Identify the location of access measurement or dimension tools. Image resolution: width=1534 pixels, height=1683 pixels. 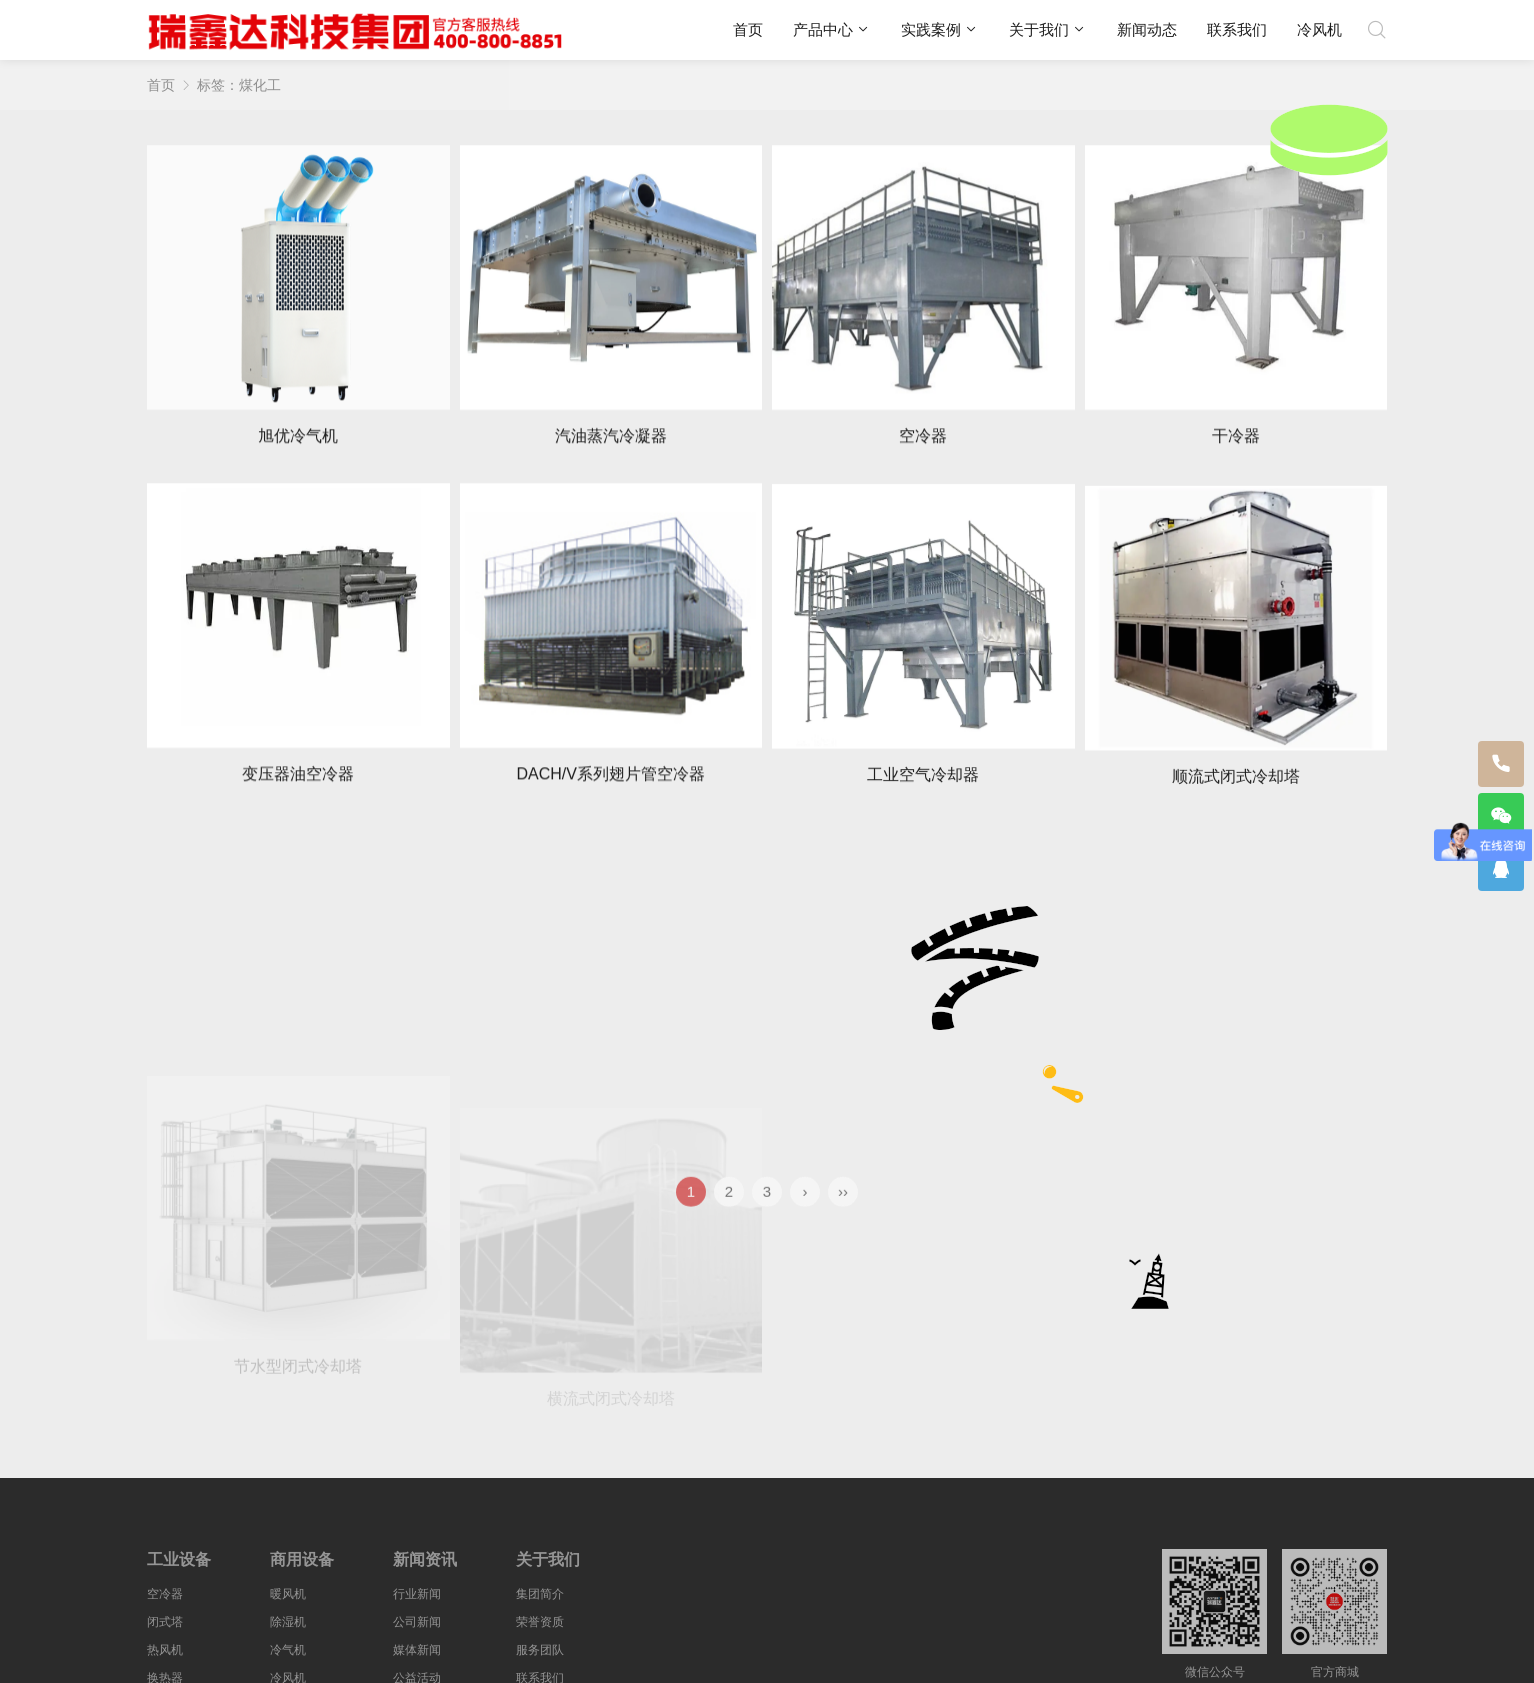
(975, 968).